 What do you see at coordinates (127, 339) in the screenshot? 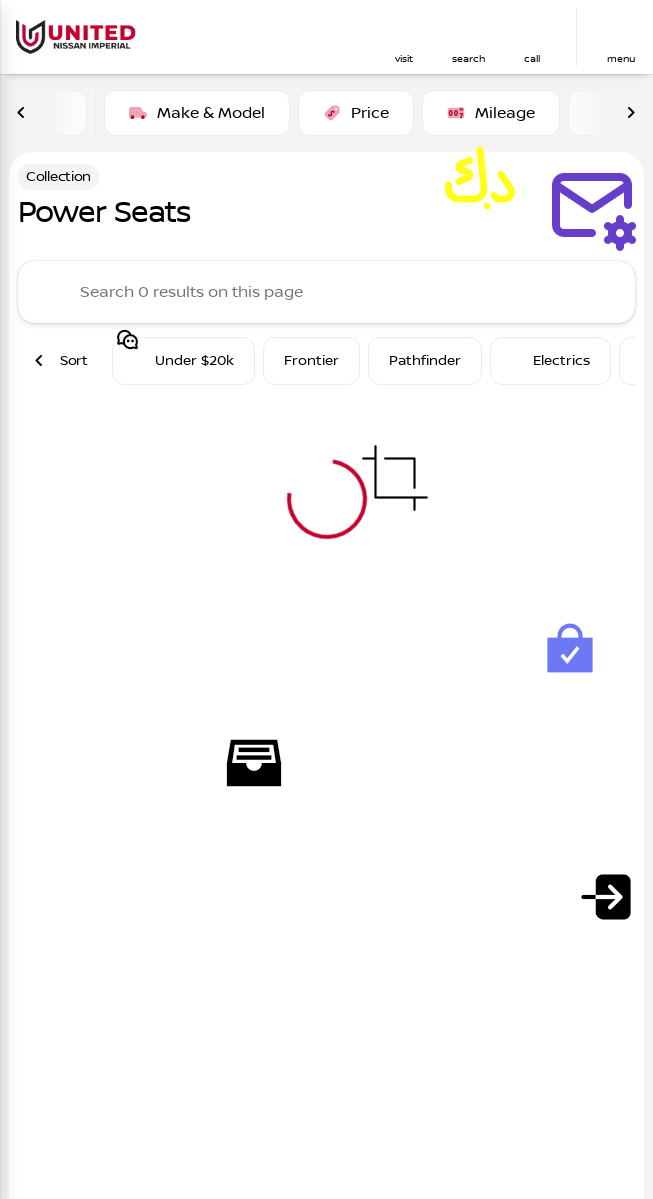
I see `open wechat messaging app` at bounding box center [127, 339].